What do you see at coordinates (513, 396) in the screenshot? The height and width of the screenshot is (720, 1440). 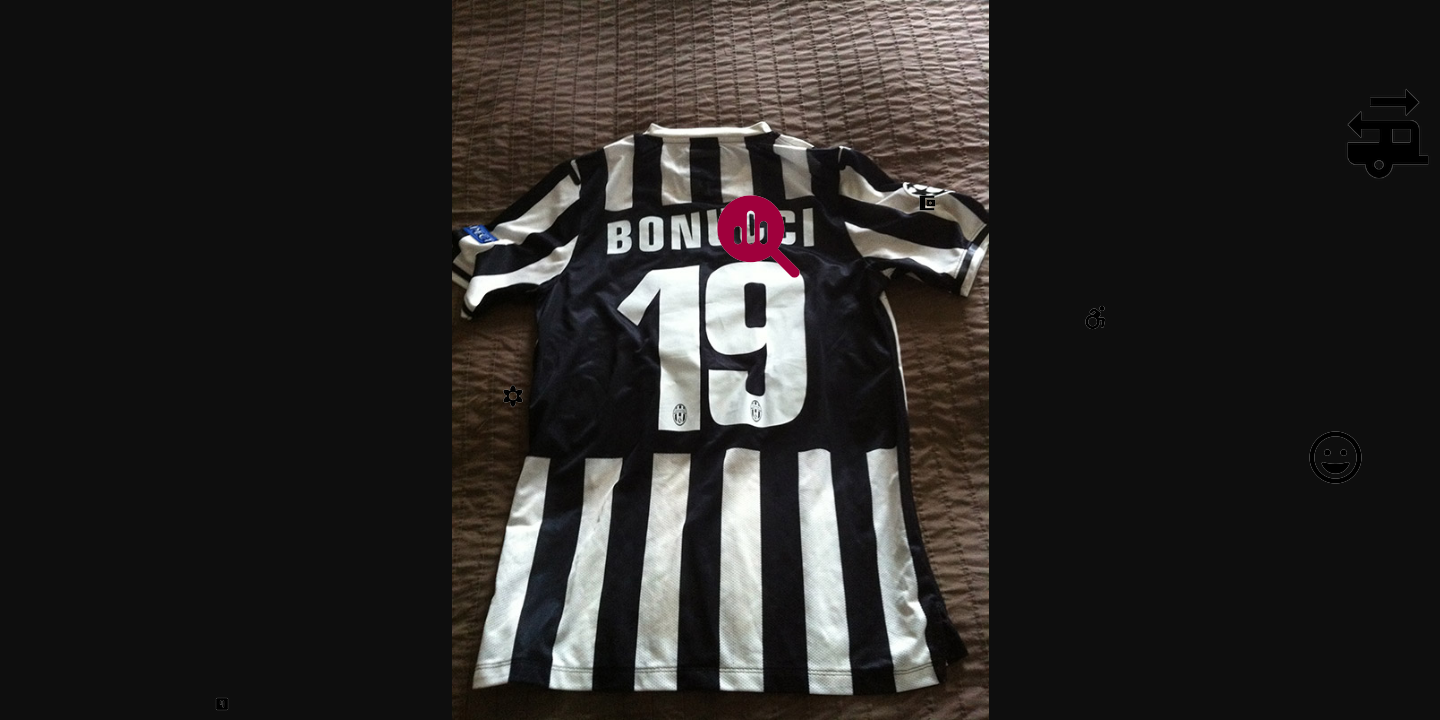 I see `apply a vintage or retro photo filter` at bounding box center [513, 396].